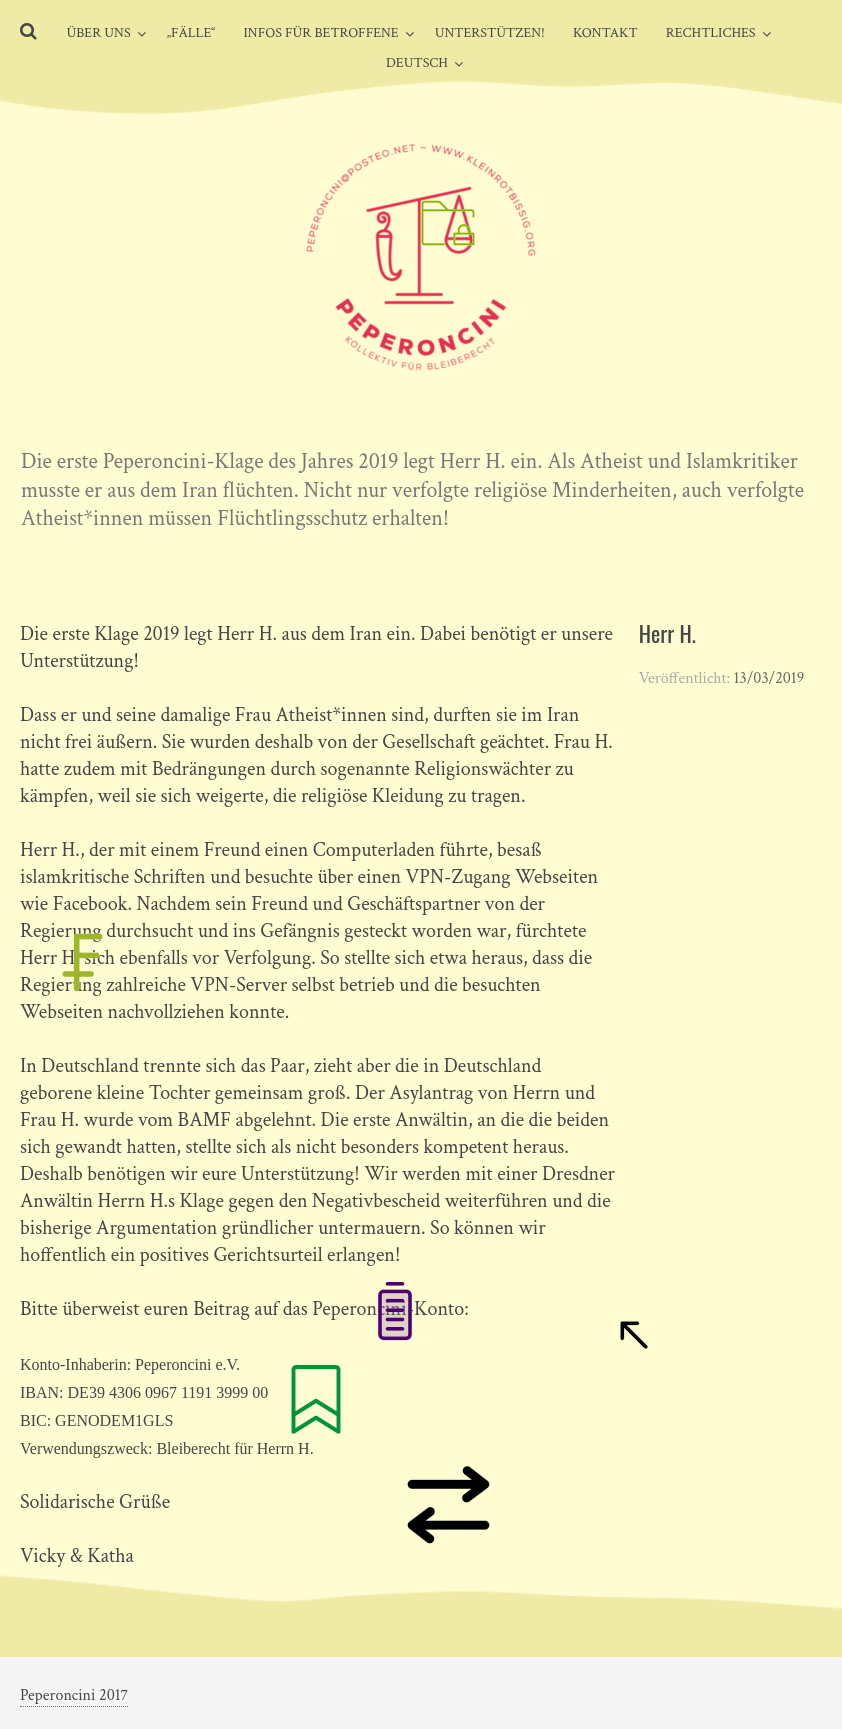 Image resolution: width=842 pixels, height=1729 pixels. What do you see at coordinates (448, 223) in the screenshot?
I see `access a password-protected folder` at bounding box center [448, 223].